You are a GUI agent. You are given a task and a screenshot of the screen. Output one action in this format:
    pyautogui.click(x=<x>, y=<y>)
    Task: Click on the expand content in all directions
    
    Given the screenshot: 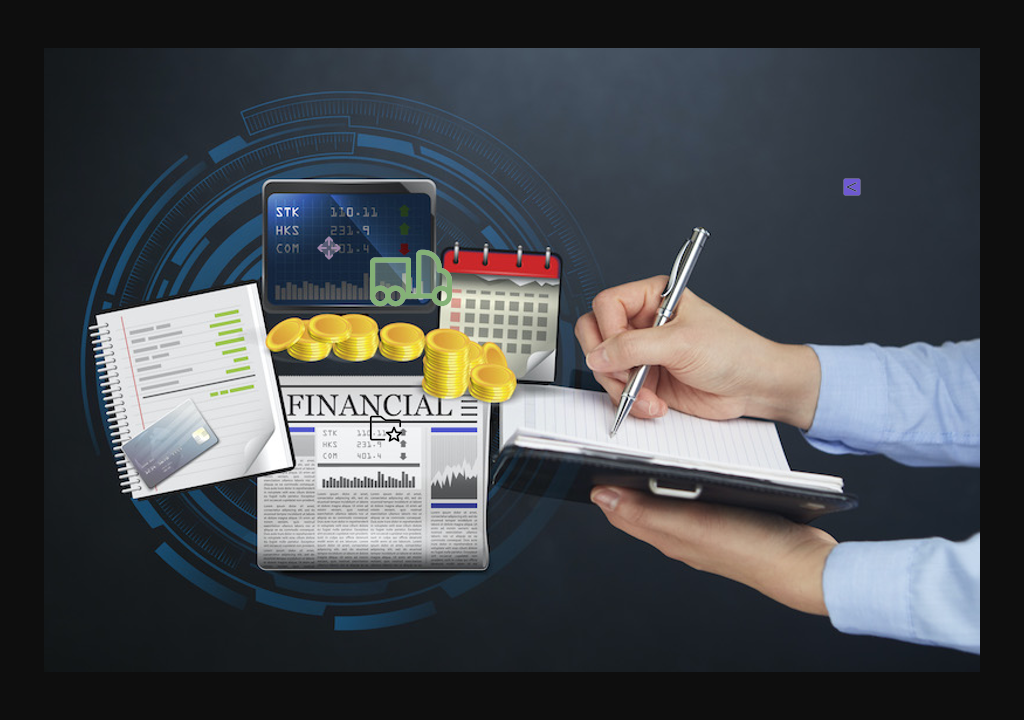 What is the action you would take?
    pyautogui.click(x=329, y=248)
    